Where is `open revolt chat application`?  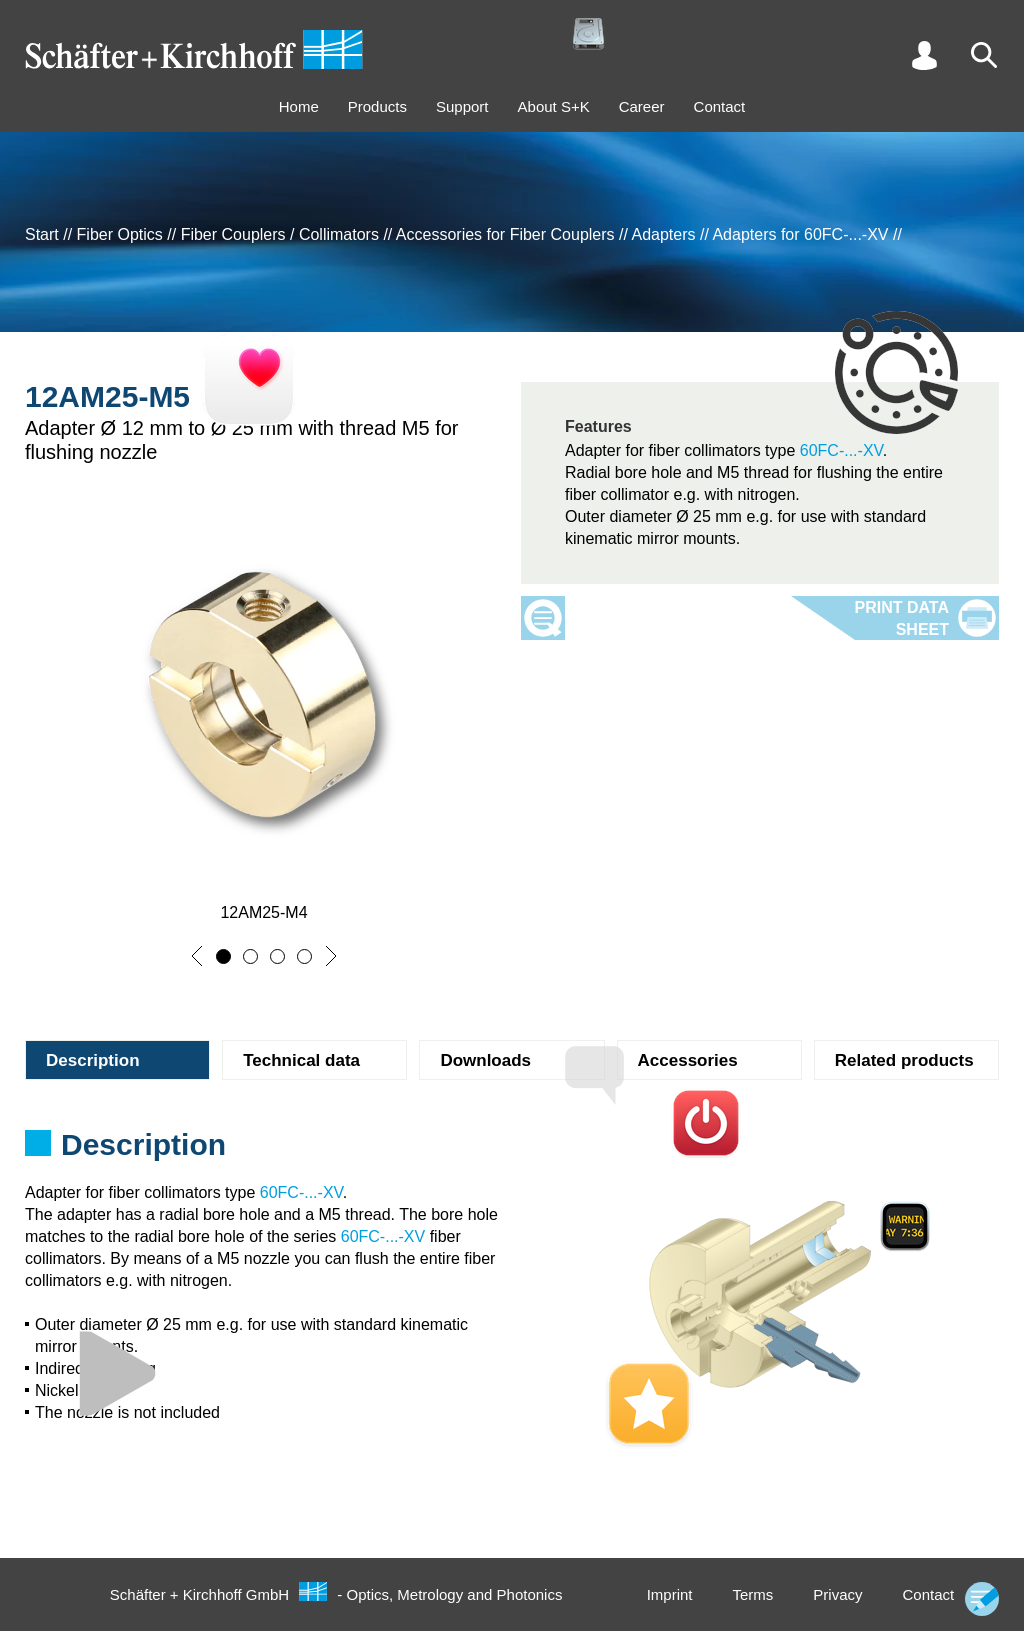
open revolt chat application is located at coordinates (896, 372).